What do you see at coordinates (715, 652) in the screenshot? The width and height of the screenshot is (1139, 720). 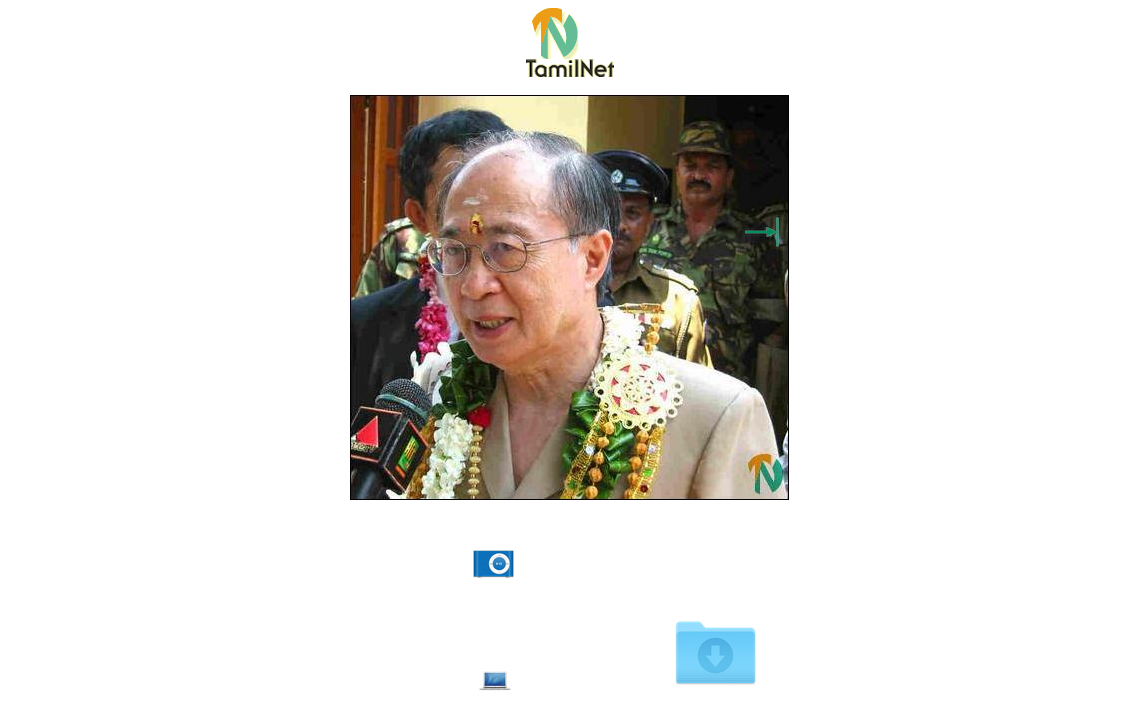 I see `open your downloads folder` at bounding box center [715, 652].